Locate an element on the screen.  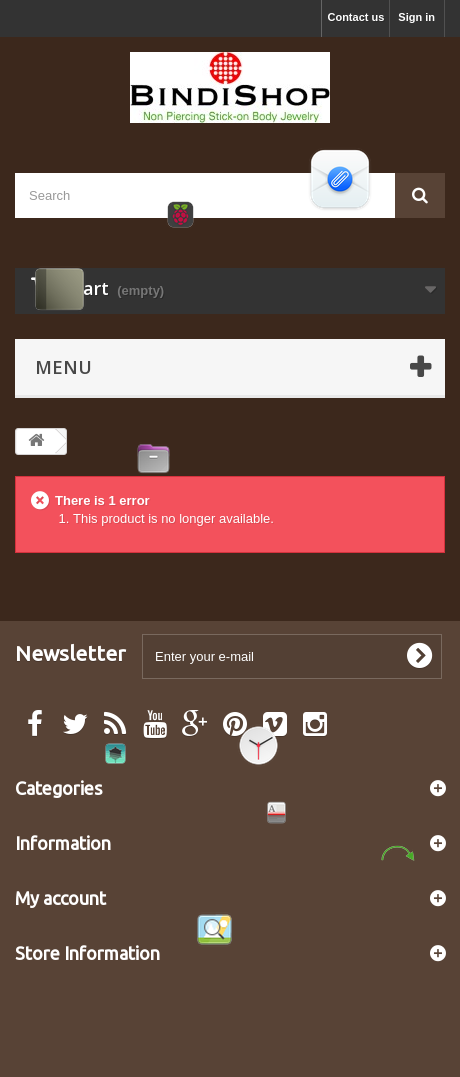
launch gnome mines game is located at coordinates (115, 753).